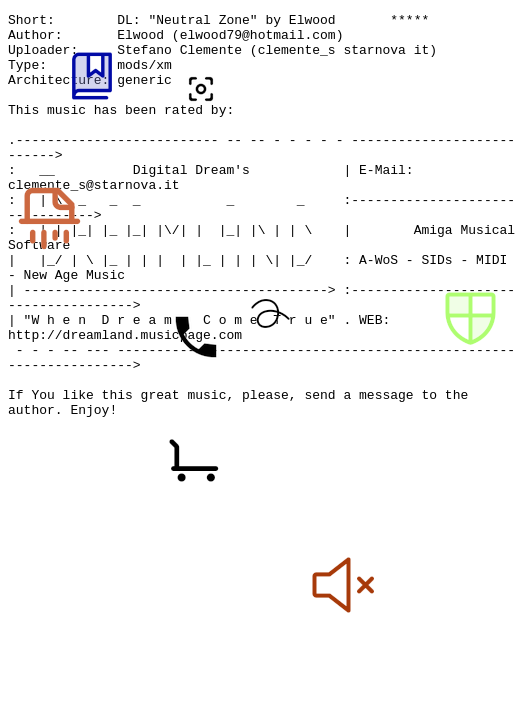 This screenshot has height=720, width=530. What do you see at coordinates (196, 337) in the screenshot?
I see `make a phone call` at bounding box center [196, 337].